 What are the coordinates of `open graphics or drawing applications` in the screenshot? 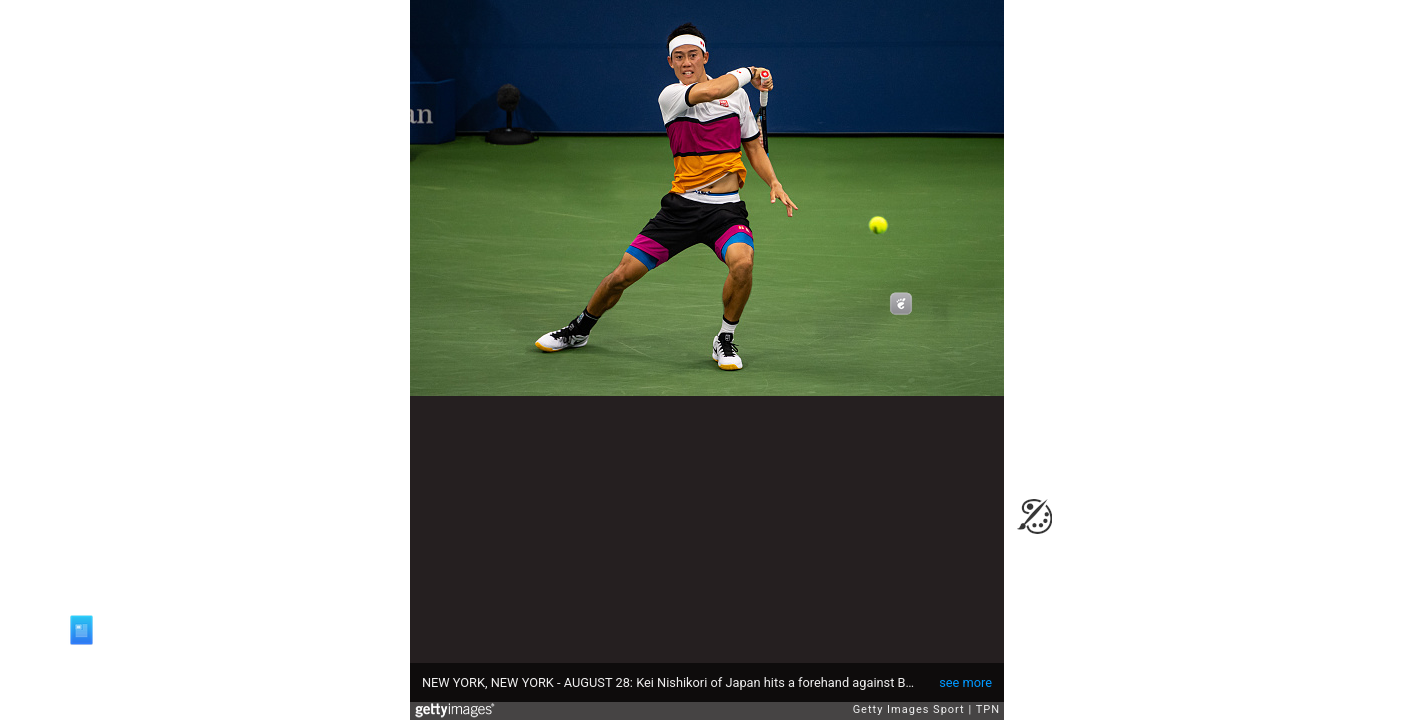 It's located at (1034, 516).